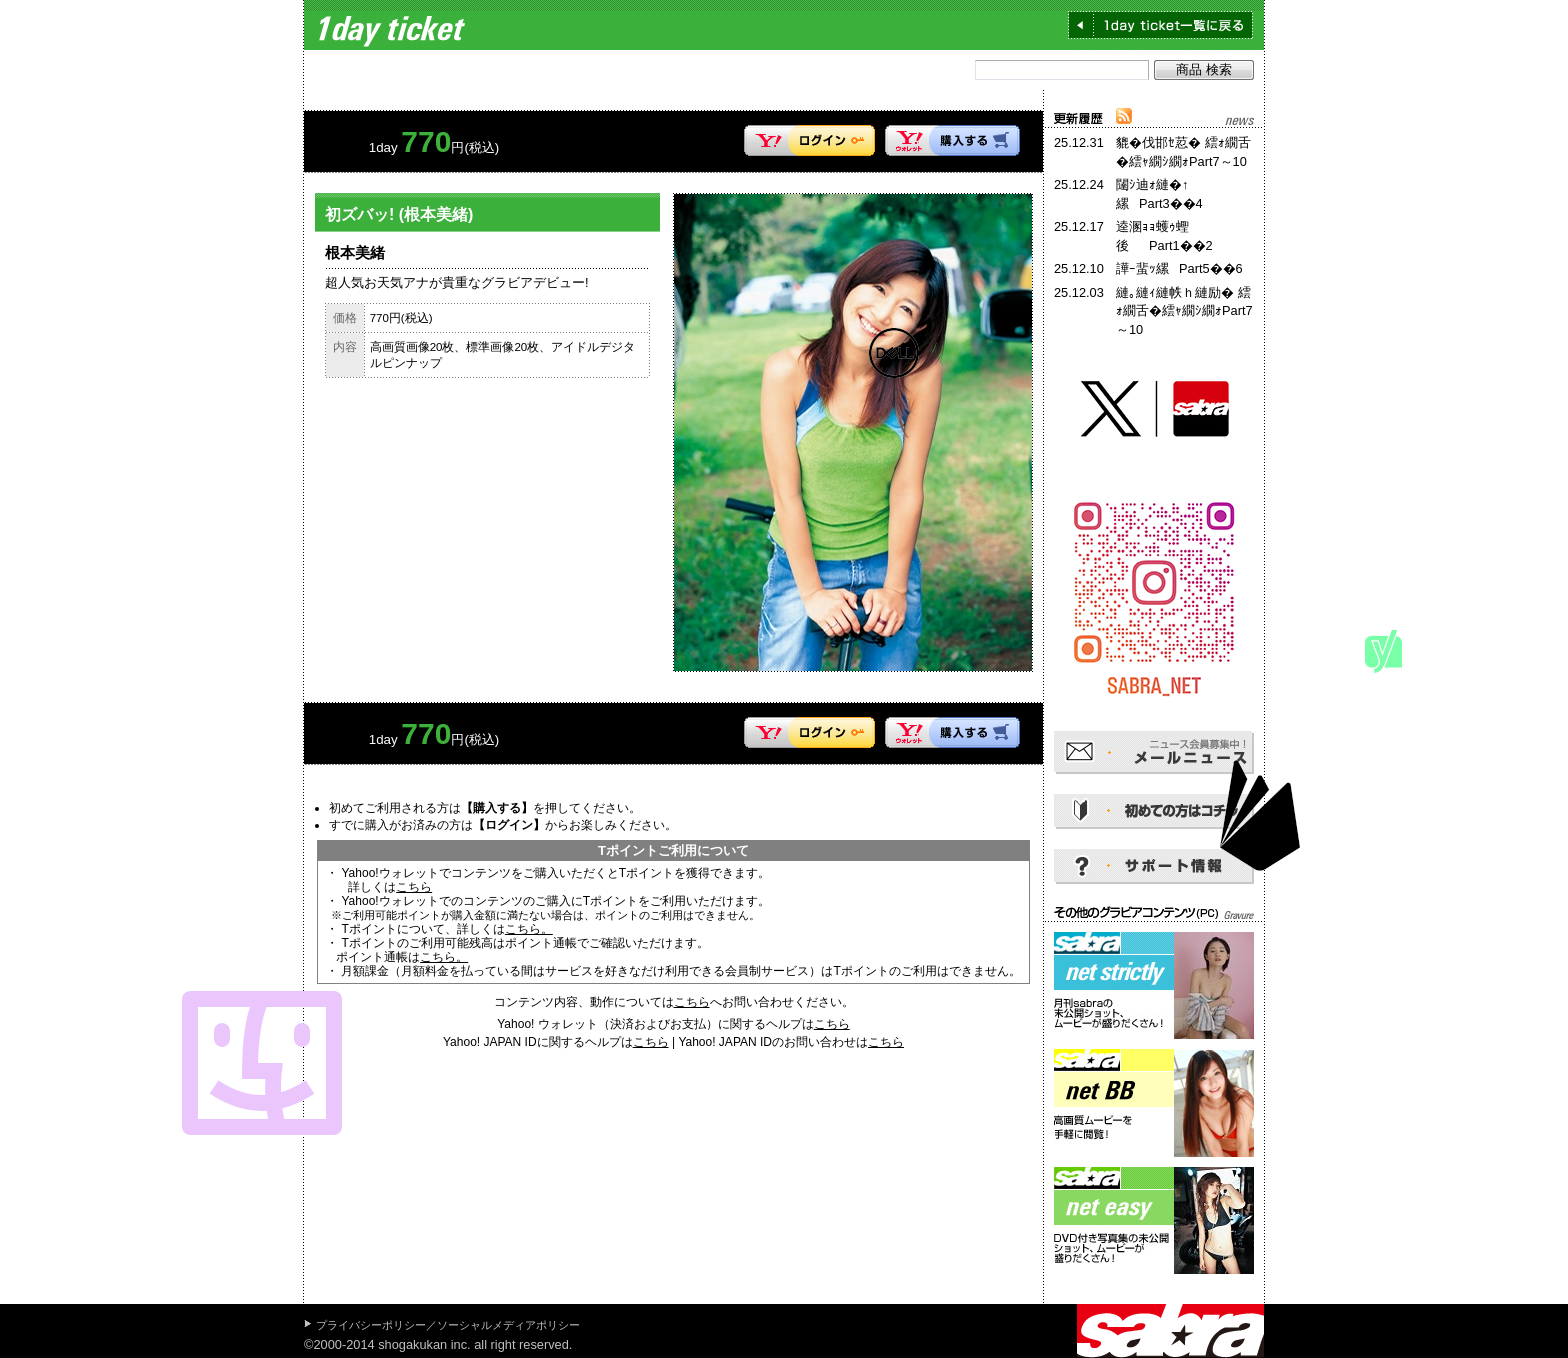 This screenshot has width=1568, height=1358. Describe the element at coordinates (1260, 815) in the screenshot. I see `Firebase platform logo` at that location.